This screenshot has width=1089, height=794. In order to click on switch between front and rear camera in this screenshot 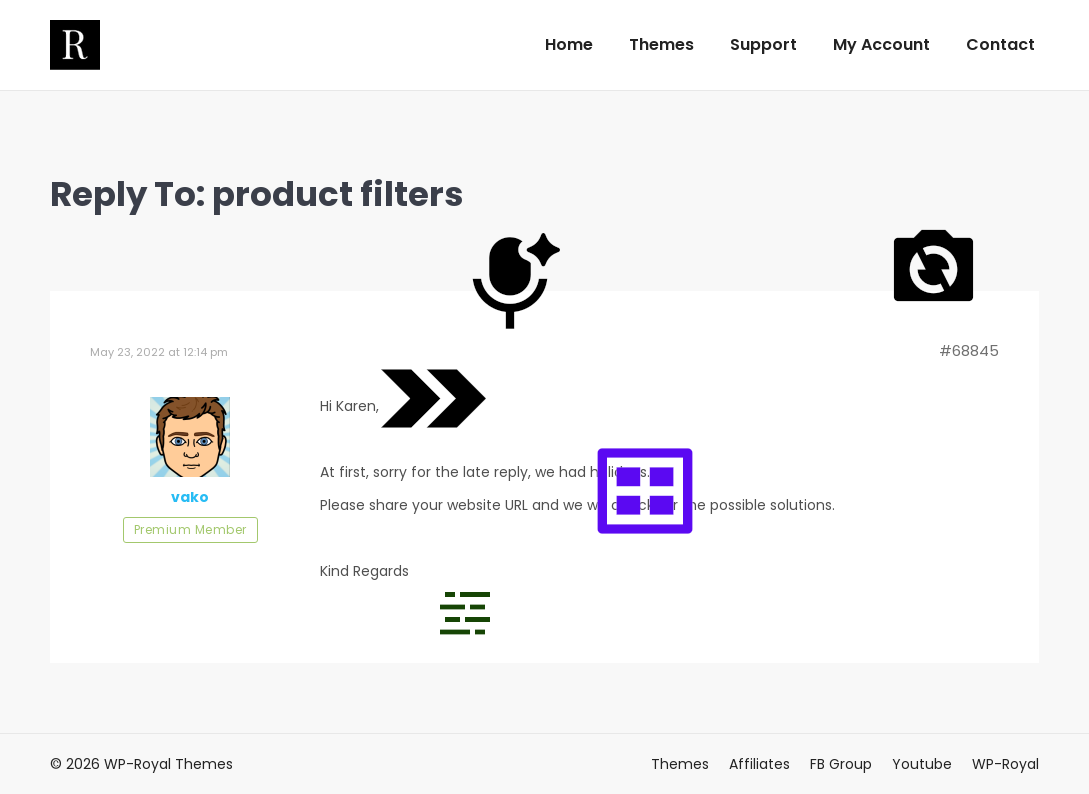, I will do `click(933, 265)`.